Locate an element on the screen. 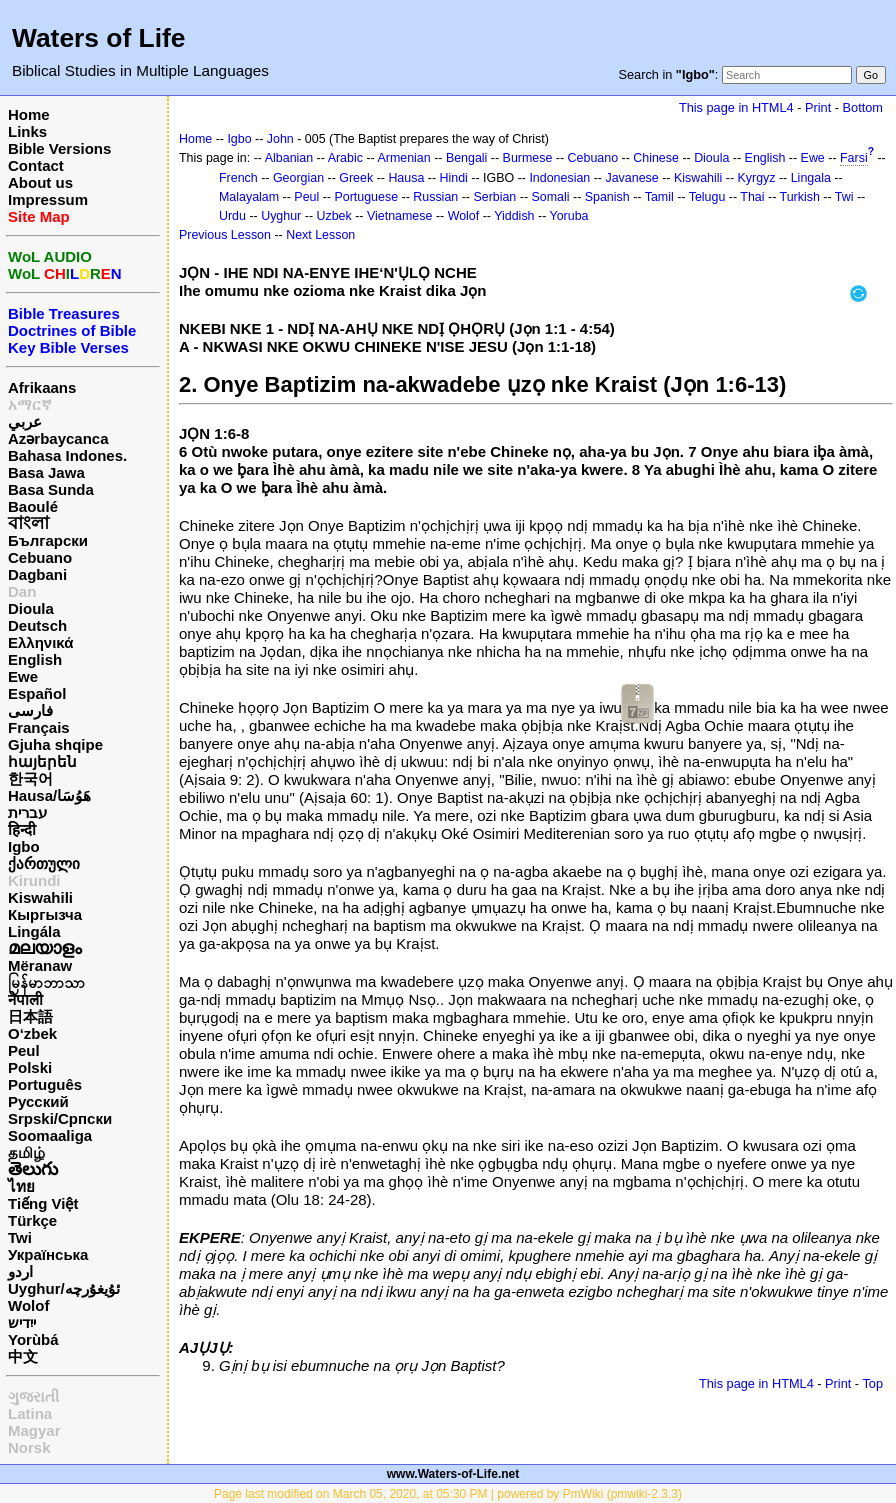 The width and height of the screenshot is (896, 1503). a 7z compressed archive file is located at coordinates (637, 703).